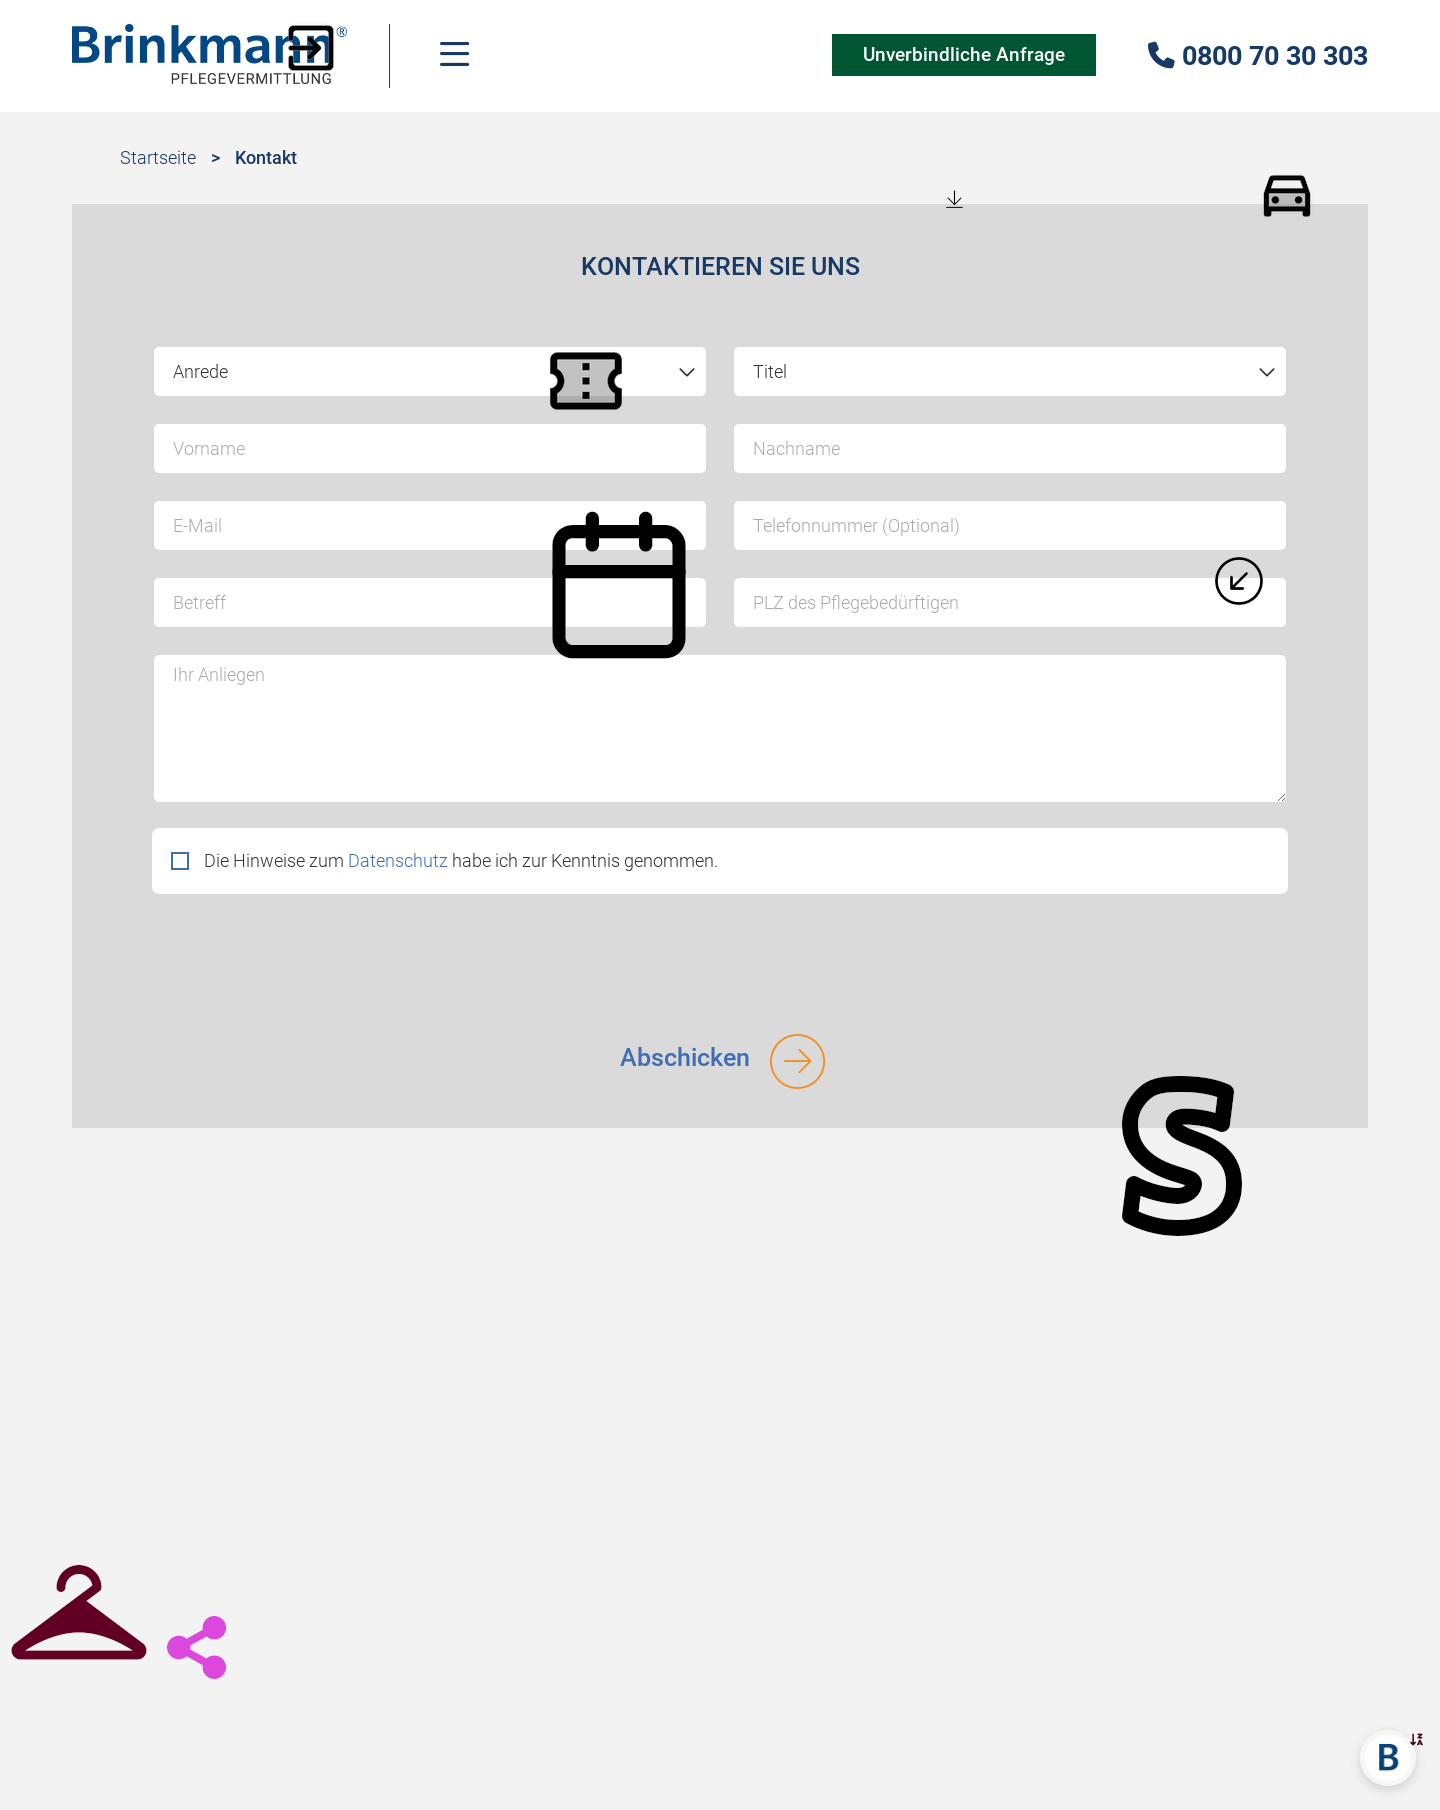  Describe the element at coordinates (1239, 581) in the screenshot. I see `navigate to previous or lower-left content` at that location.